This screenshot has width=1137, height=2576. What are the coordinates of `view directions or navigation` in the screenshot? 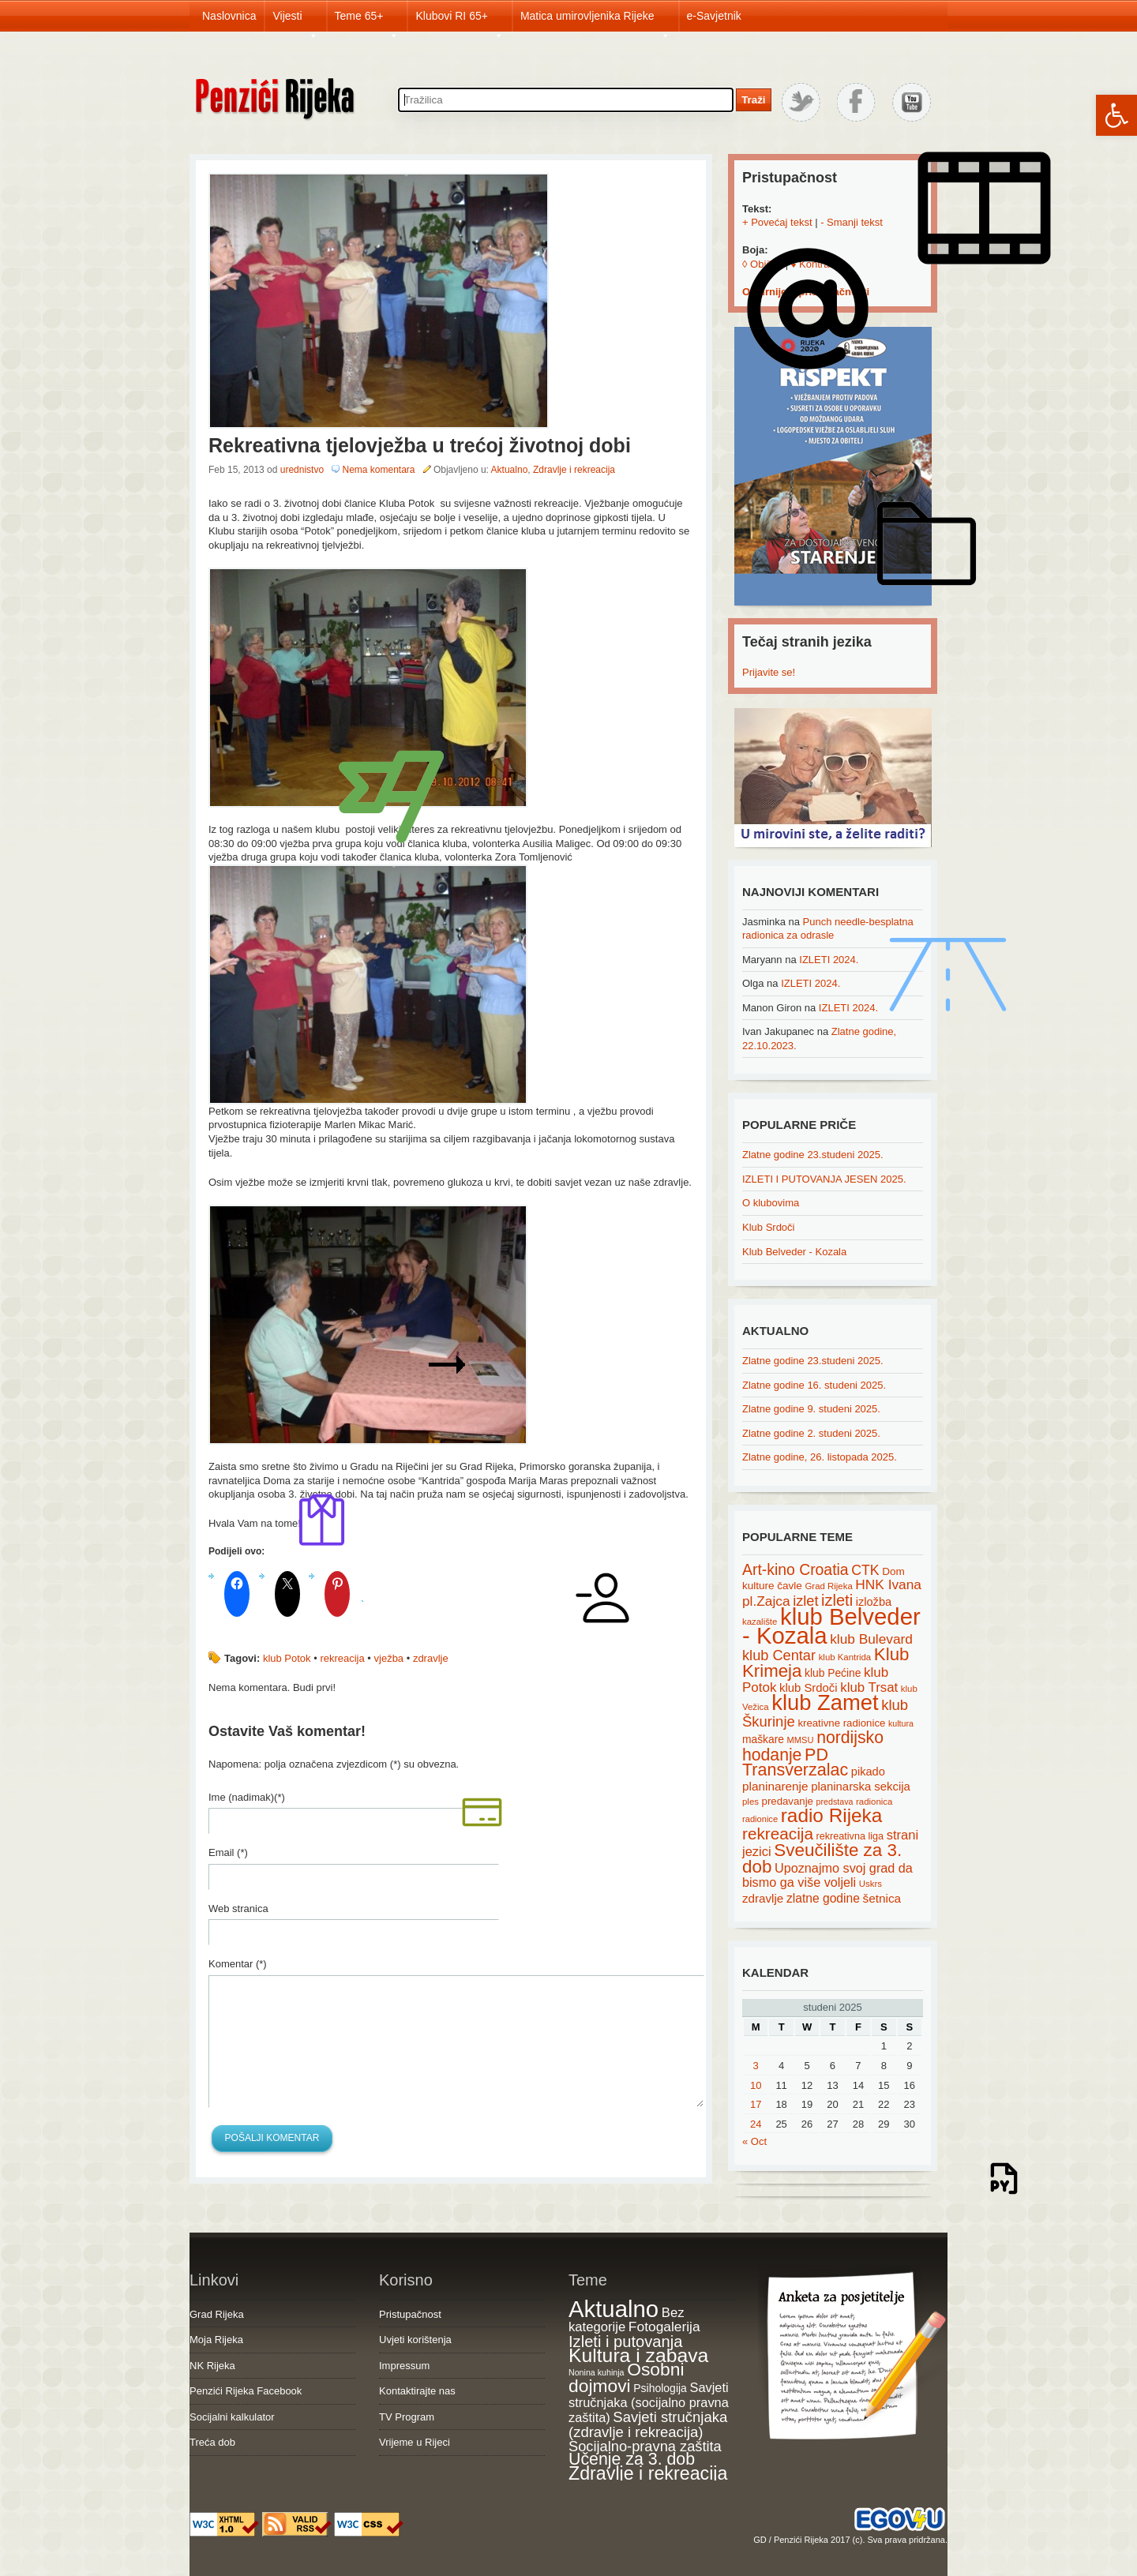 It's located at (948, 974).